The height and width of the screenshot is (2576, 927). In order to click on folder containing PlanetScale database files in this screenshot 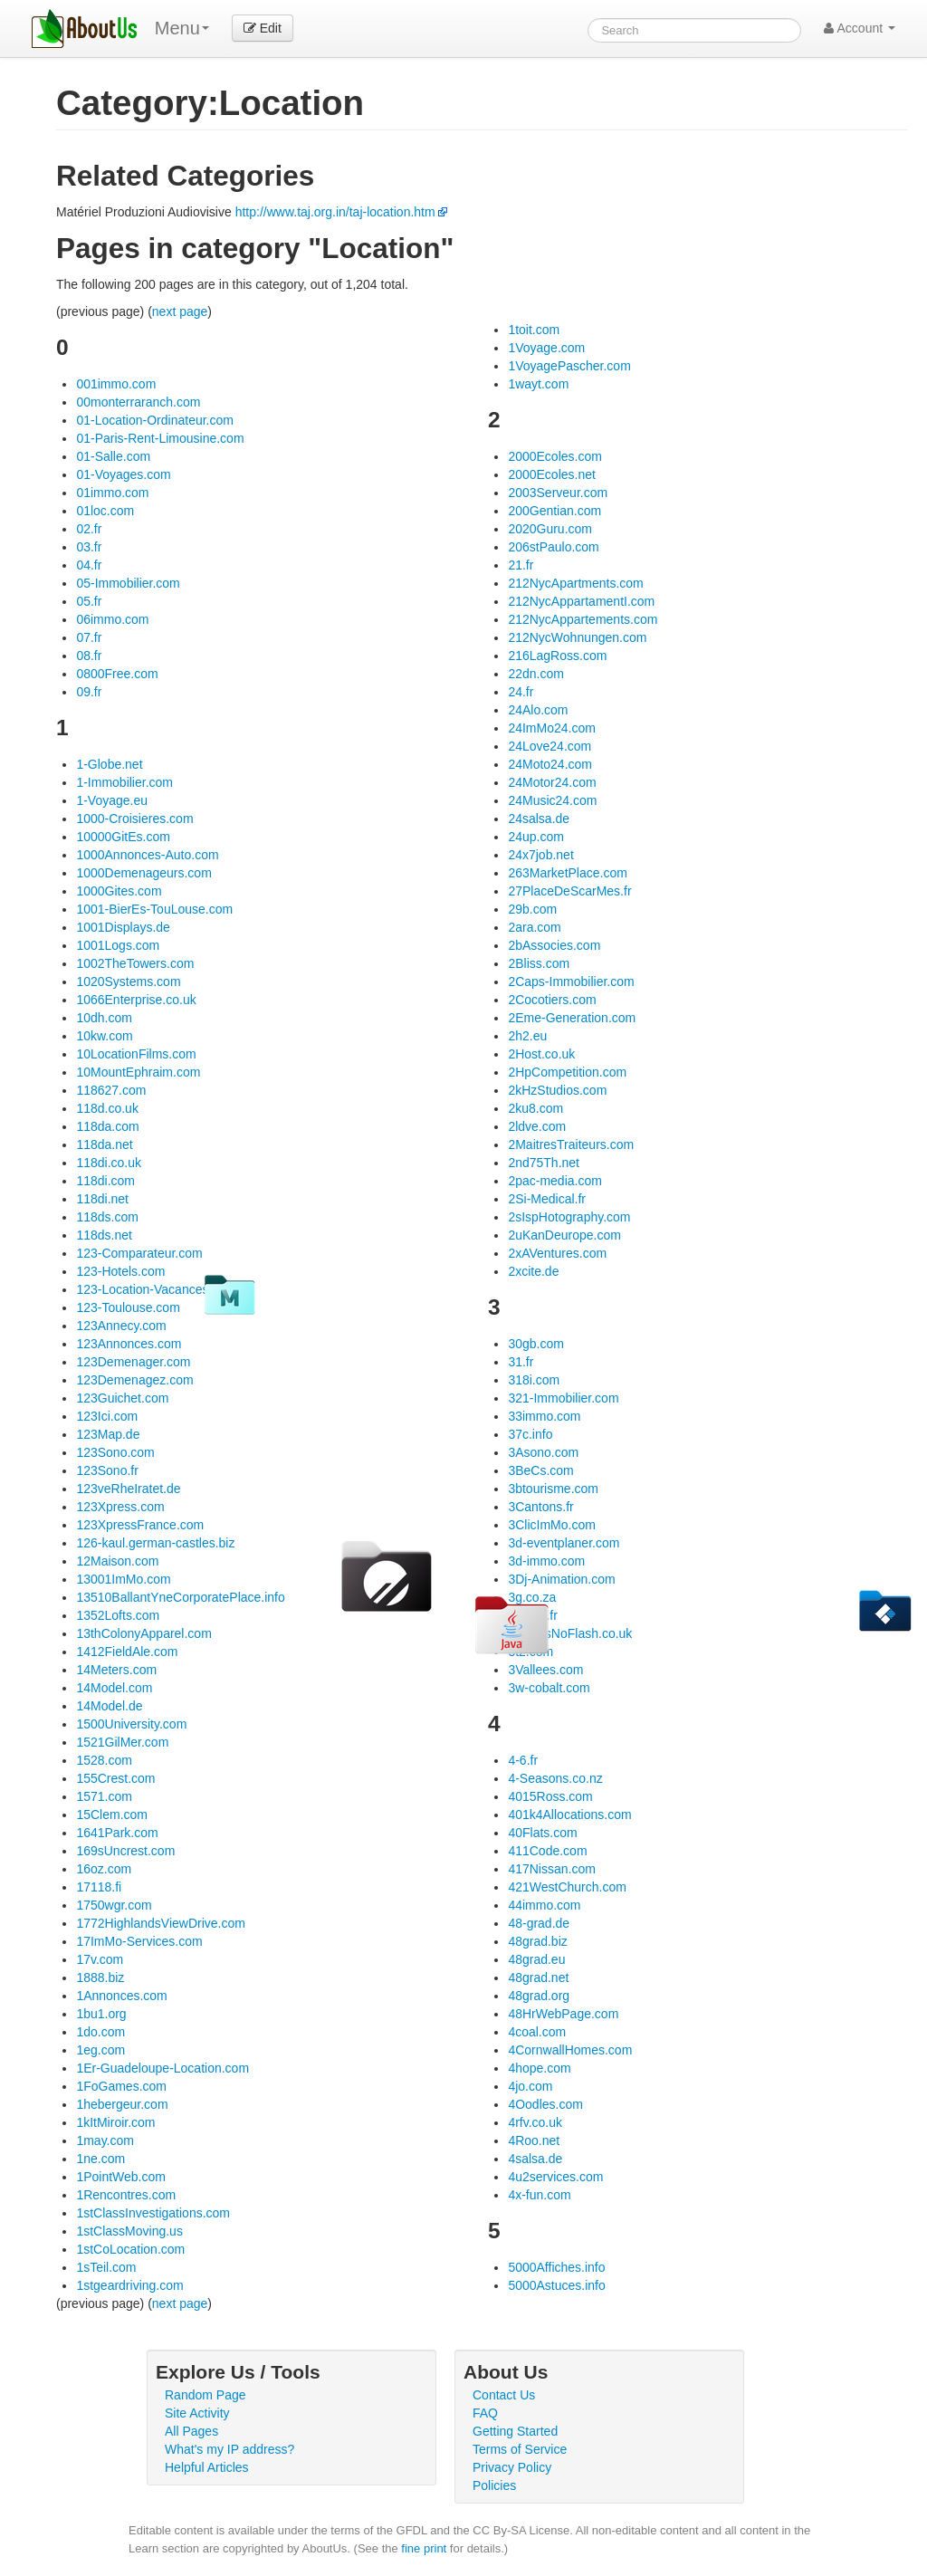, I will do `click(386, 1578)`.